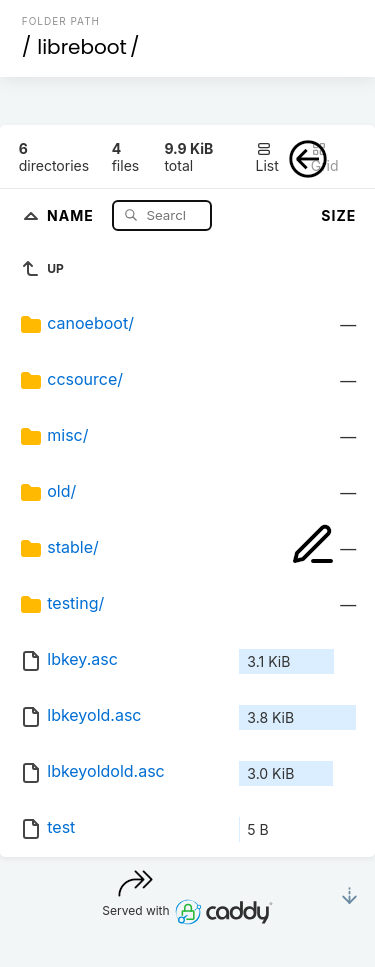  What do you see at coordinates (349, 895) in the screenshot?
I see `download in progress` at bounding box center [349, 895].